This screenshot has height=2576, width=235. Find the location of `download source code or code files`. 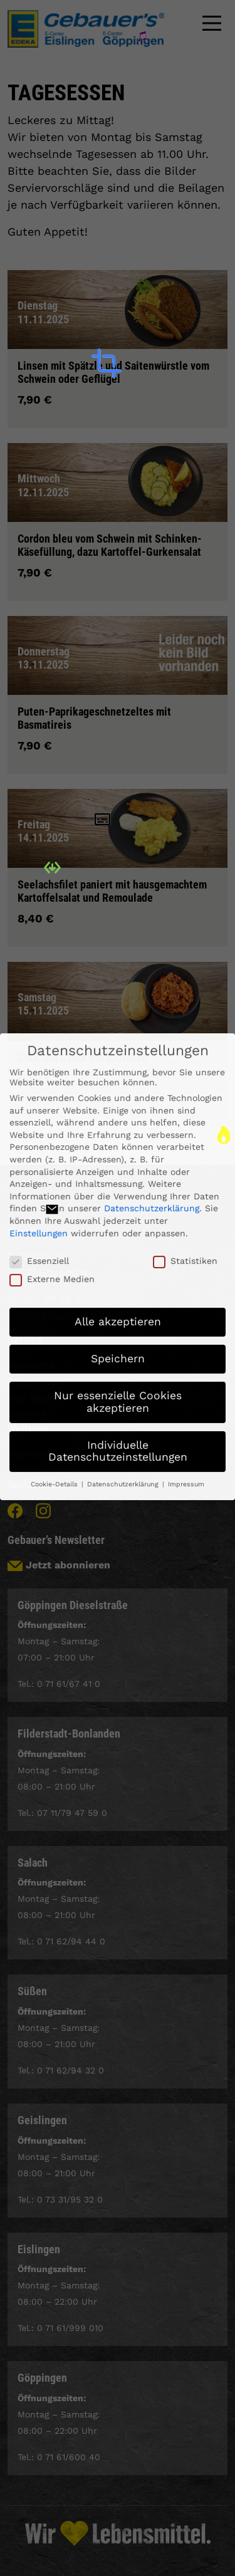

download source code or code files is located at coordinates (52, 867).